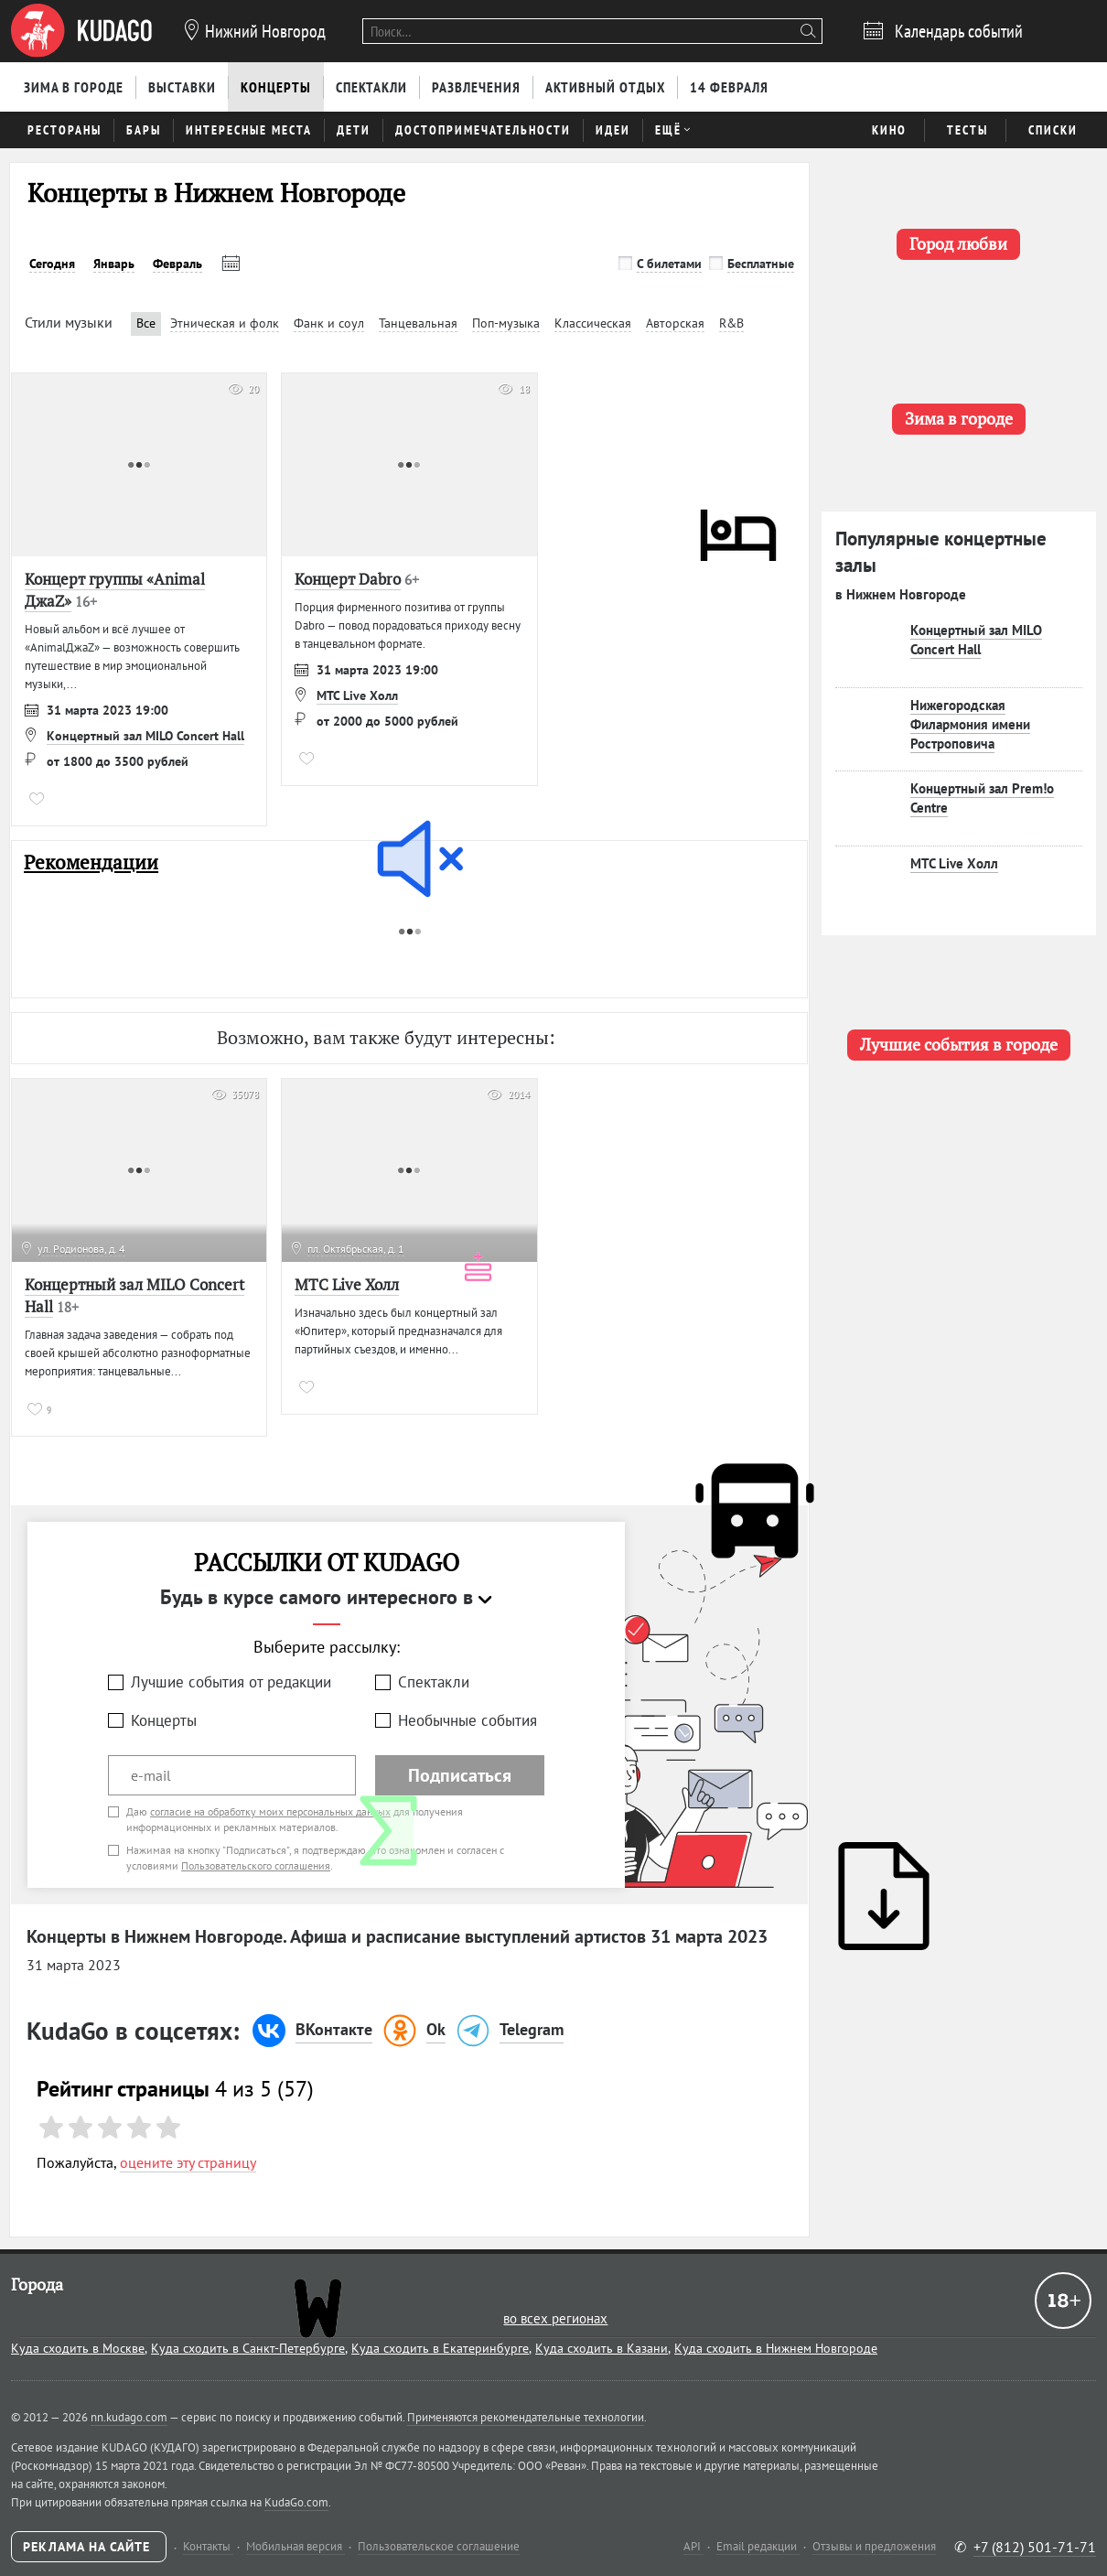 Image resolution: width=1107 pixels, height=2576 pixels. Describe the element at coordinates (884, 1896) in the screenshot. I see `download a file` at that location.